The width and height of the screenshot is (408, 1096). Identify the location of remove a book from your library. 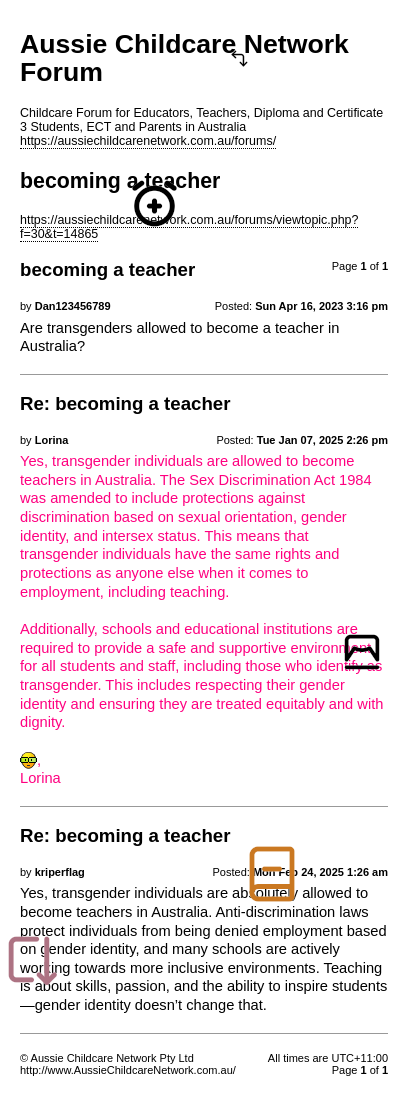
(272, 874).